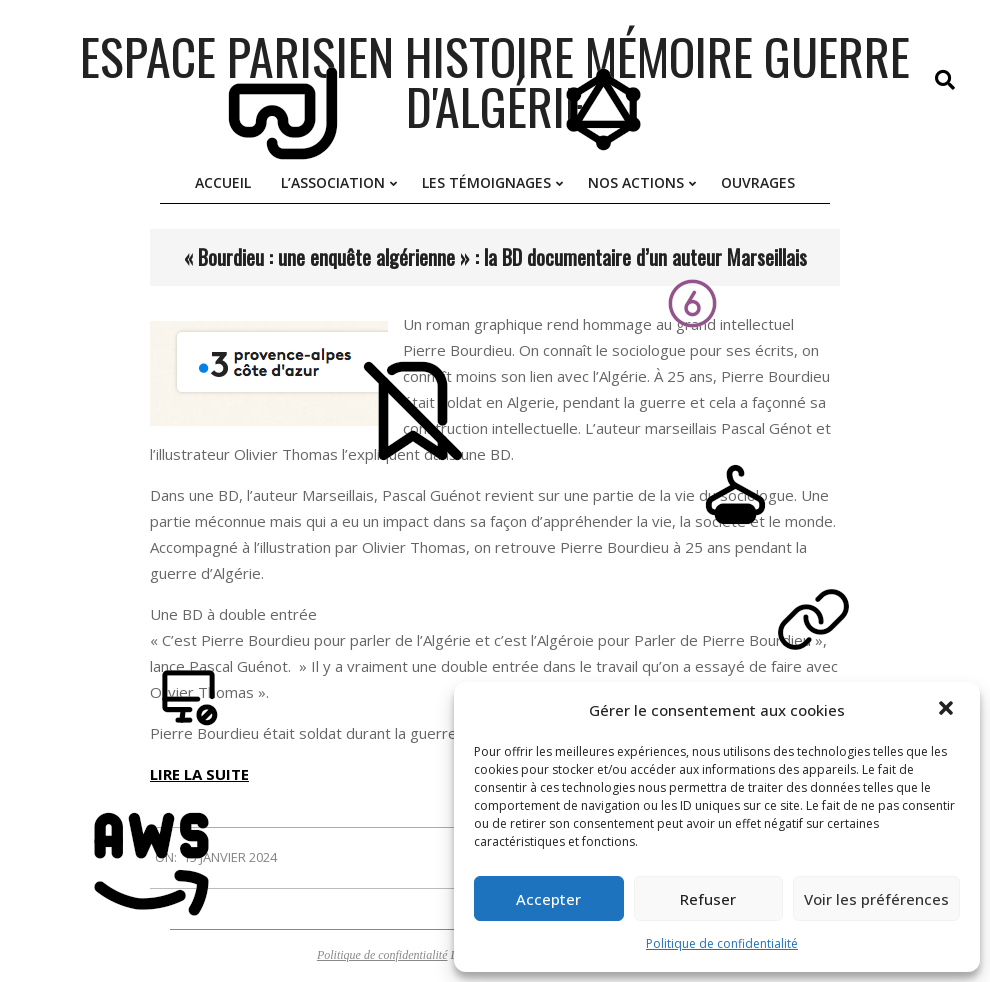 This screenshot has height=982, width=990. What do you see at coordinates (603, 109) in the screenshot?
I see `indicates GraphQL API integration` at bounding box center [603, 109].